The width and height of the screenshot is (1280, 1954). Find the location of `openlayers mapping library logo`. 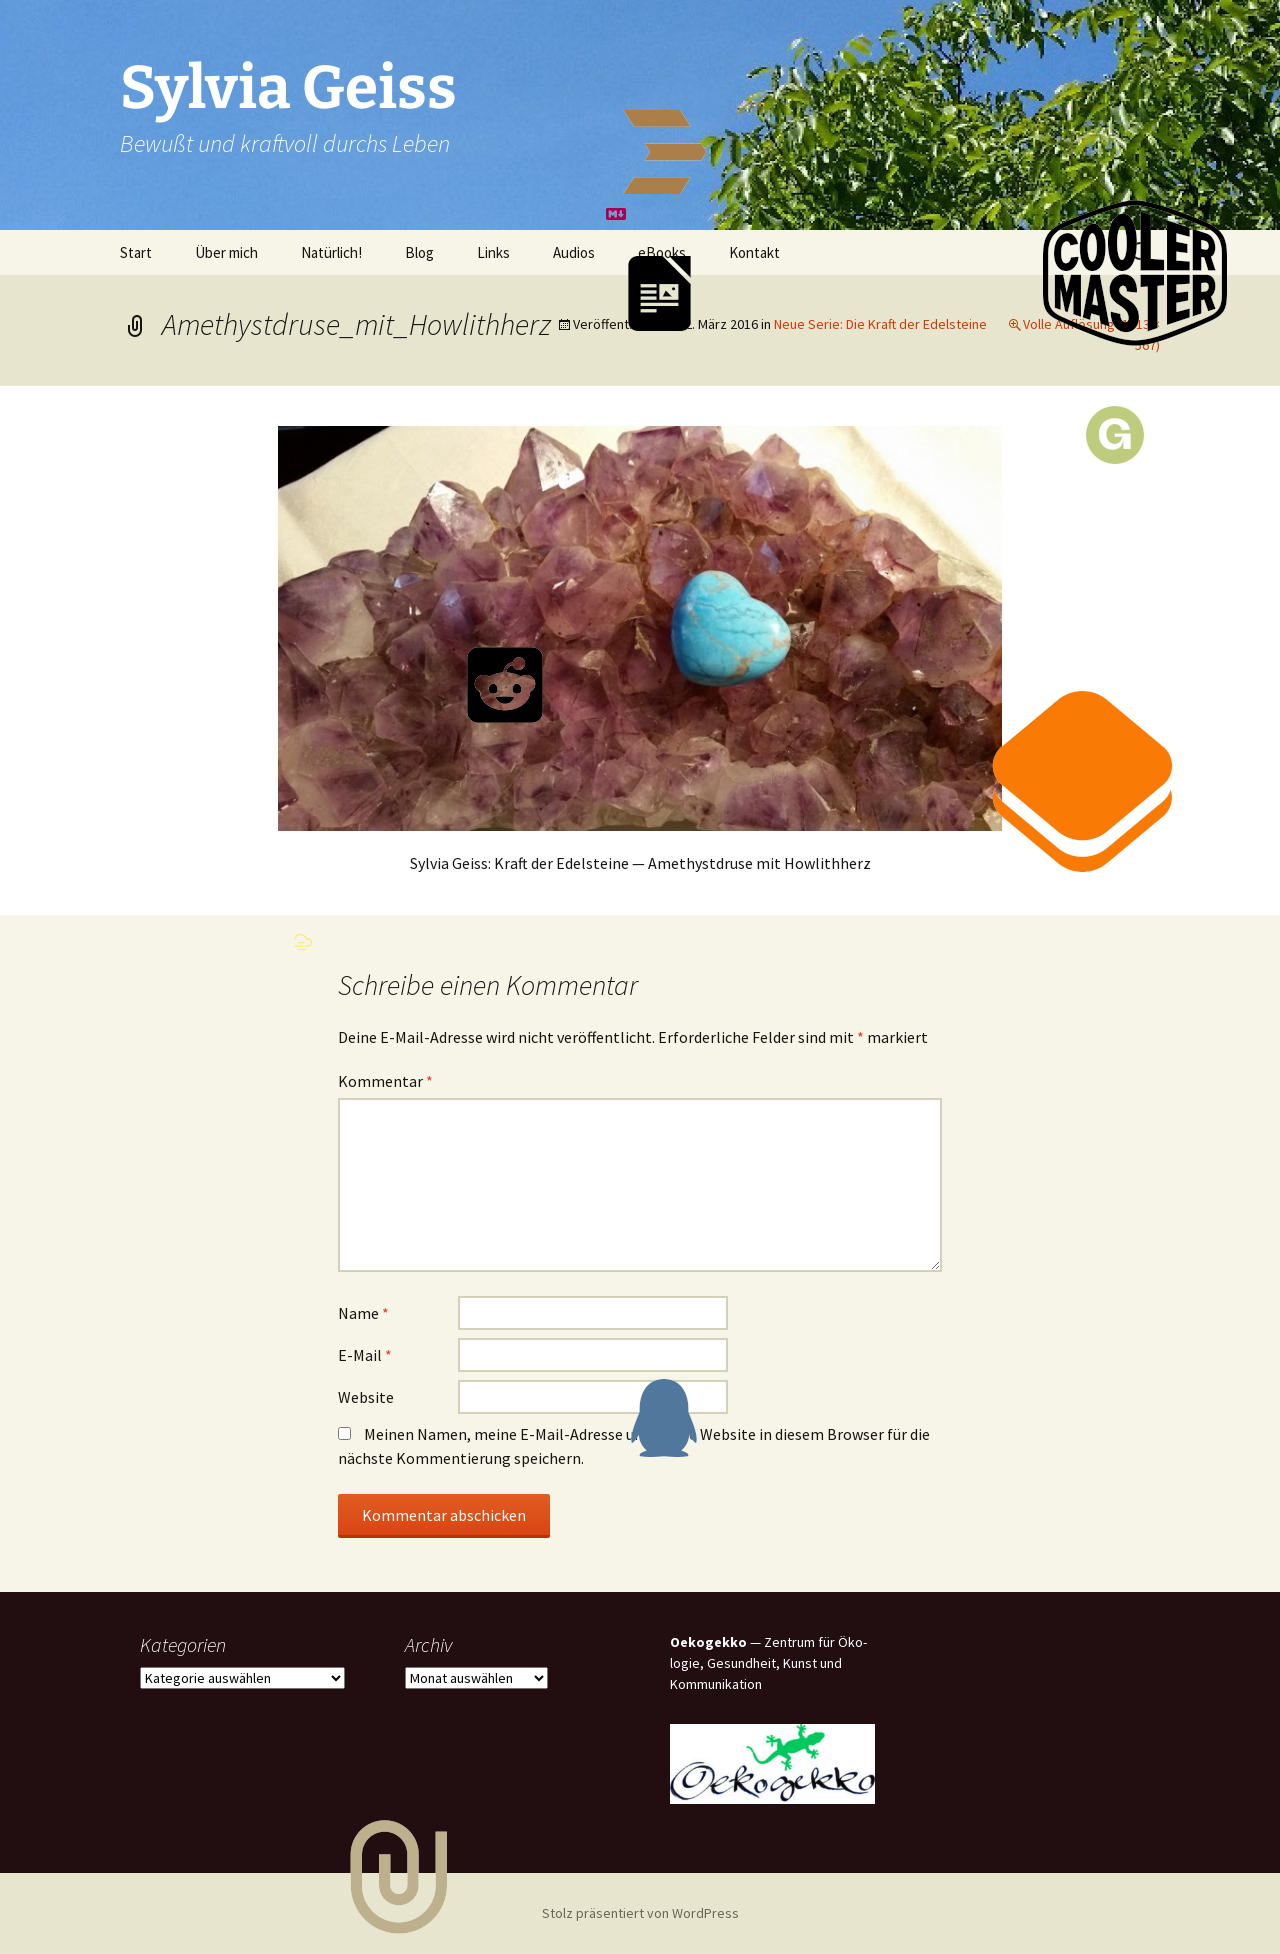

openlayers mapping library logo is located at coordinates (1082, 781).